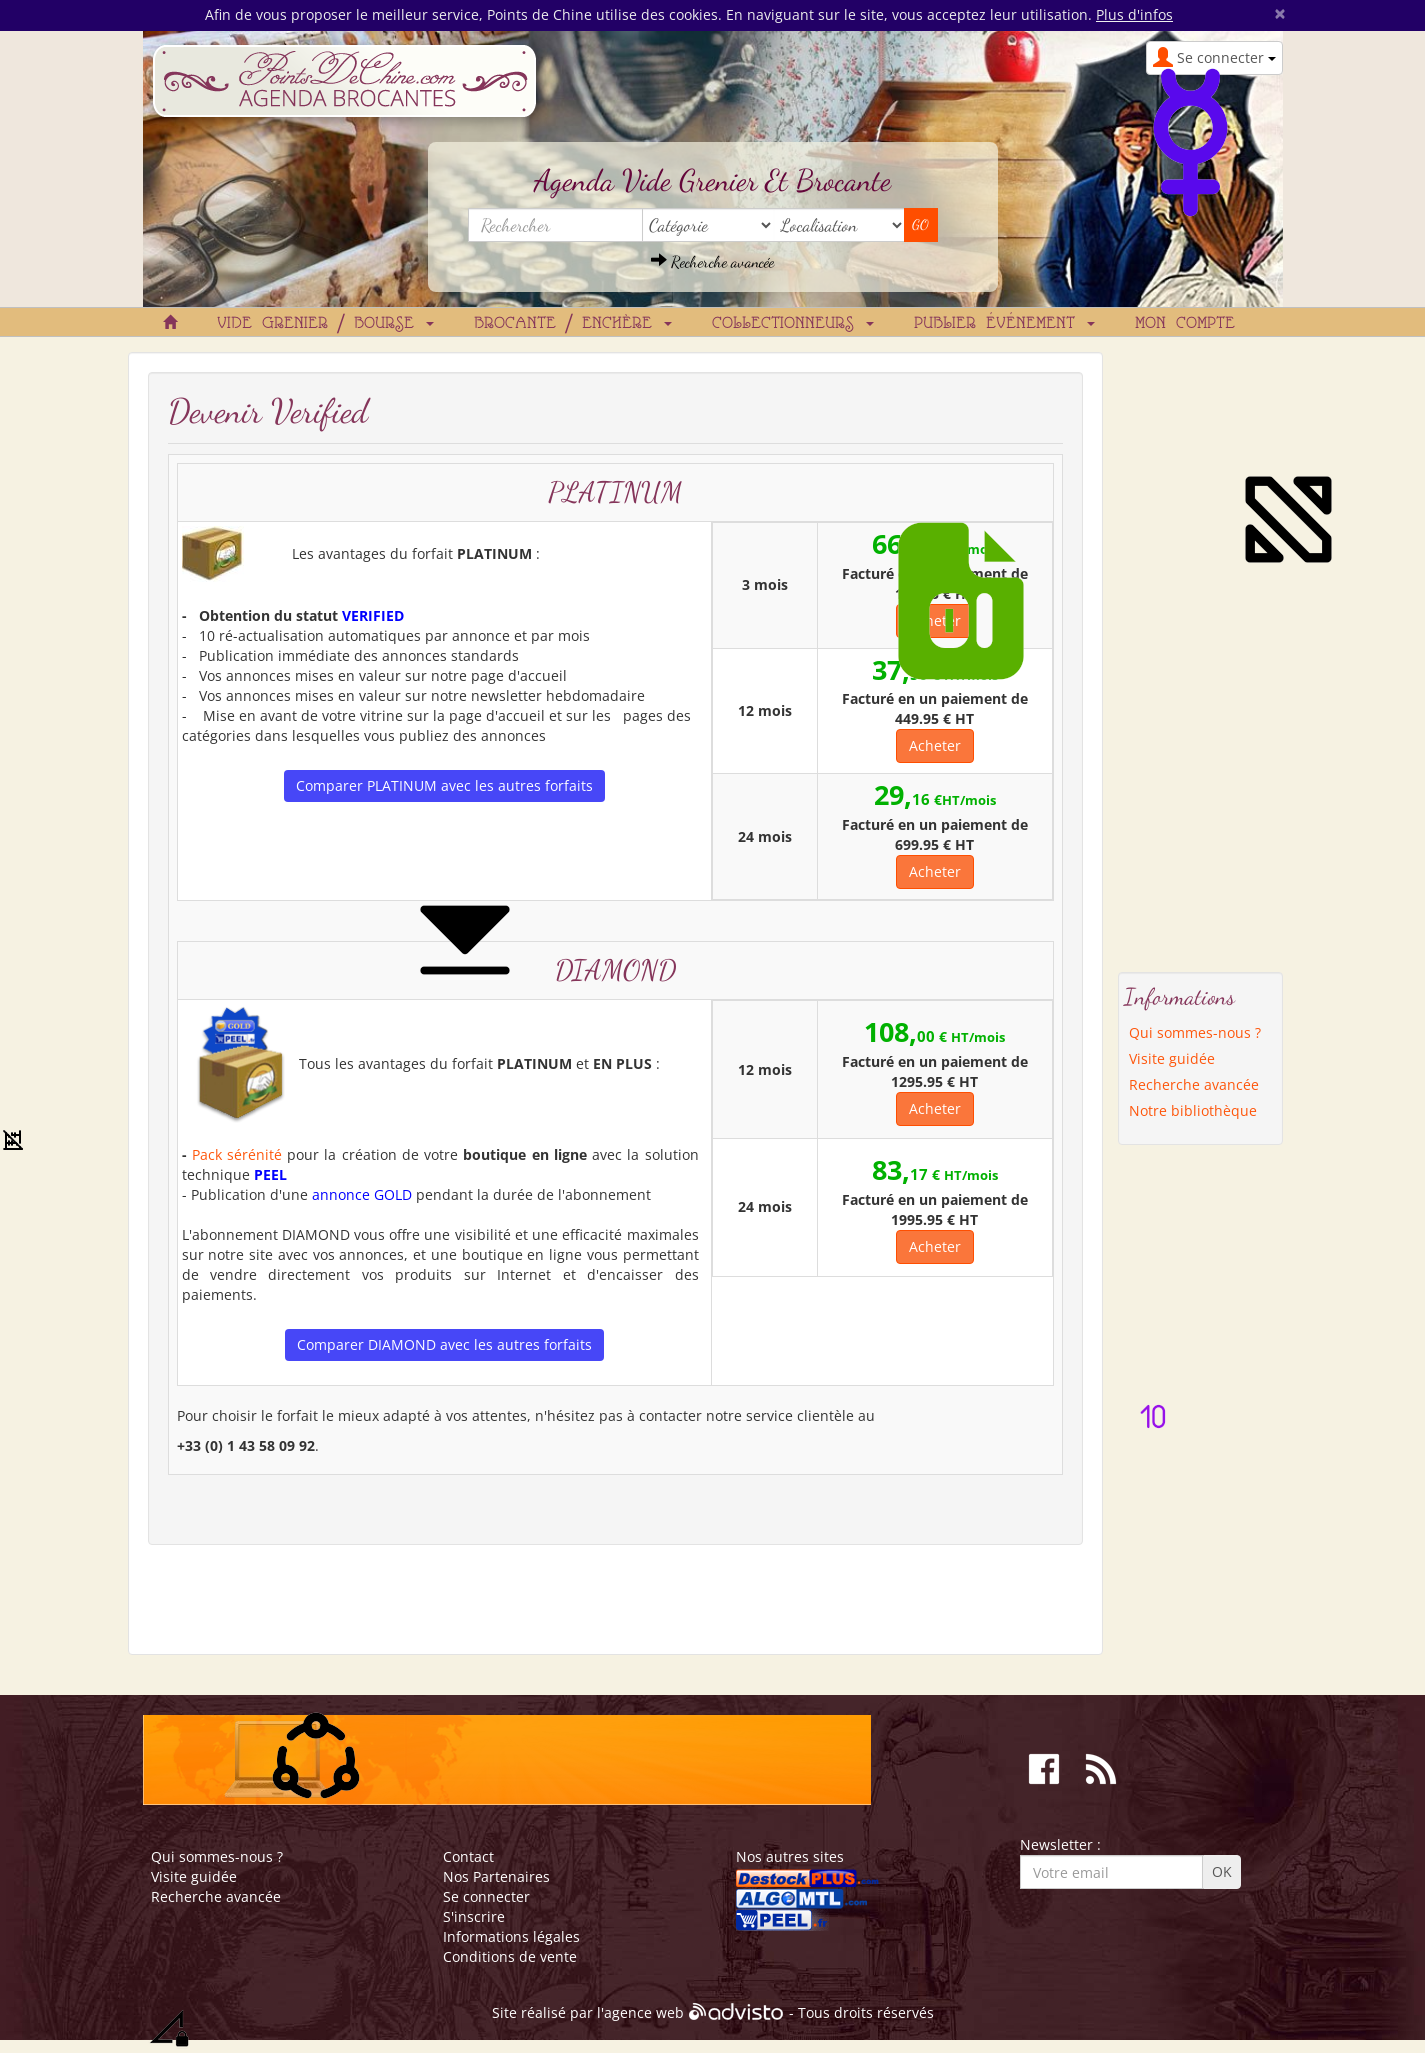 This screenshot has width=1425, height=2053. What do you see at coordinates (1153, 1416) in the screenshot?
I see `indicates item number 10 in a list or sequence` at bounding box center [1153, 1416].